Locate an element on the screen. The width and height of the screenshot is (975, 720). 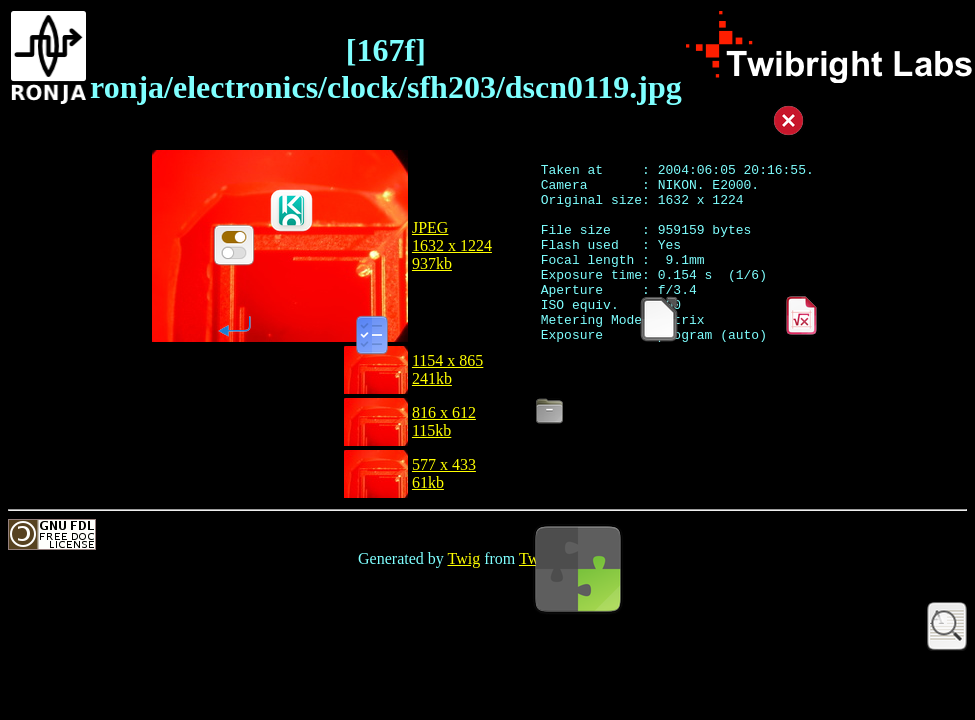
open koreader e-book reading app is located at coordinates (291, 210).